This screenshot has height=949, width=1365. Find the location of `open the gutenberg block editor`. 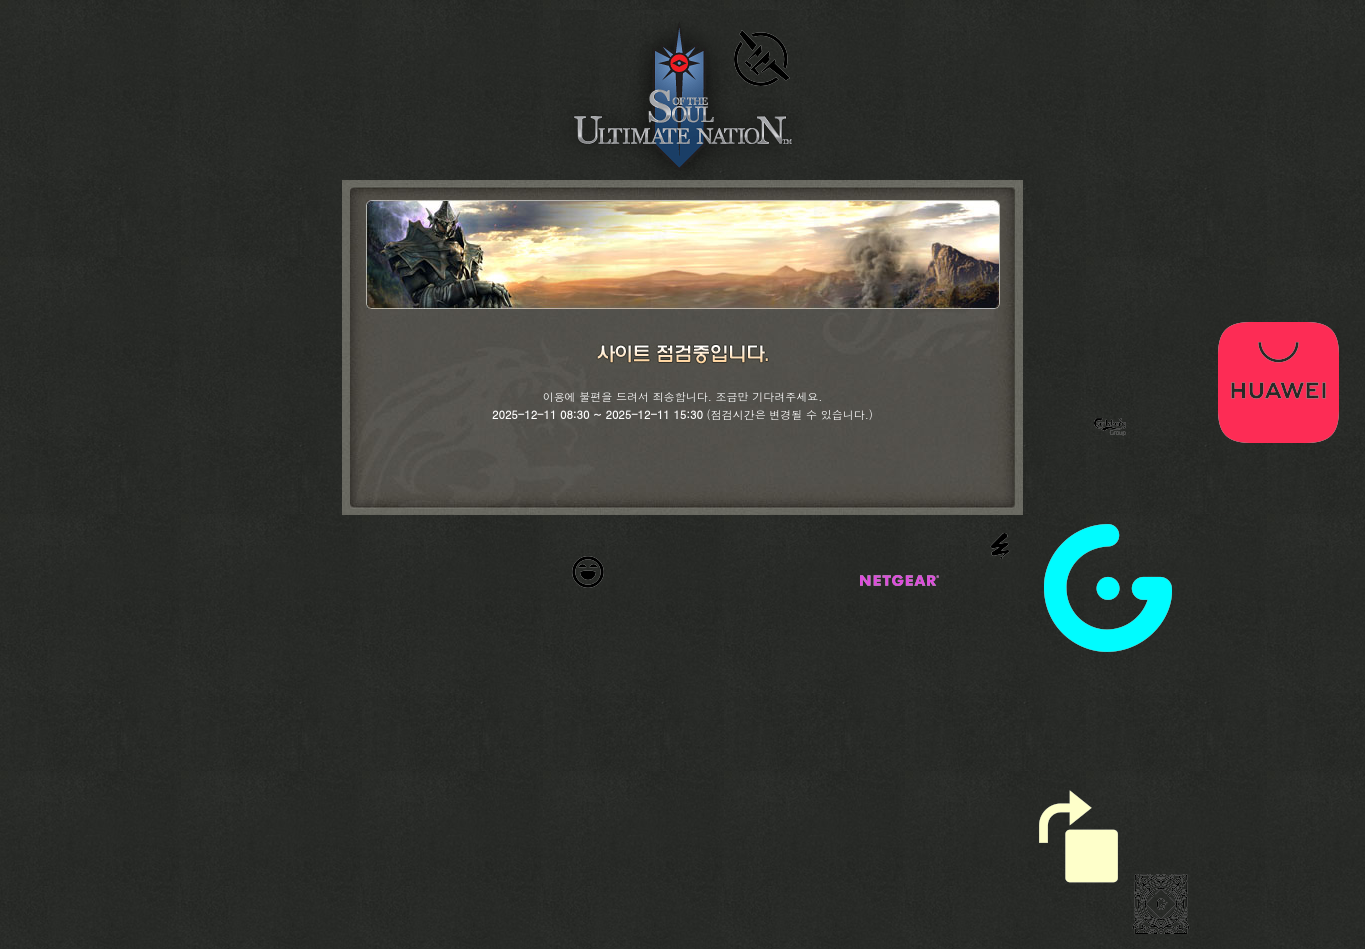

open the gutenberg block editor is located at coordinates (1161, 904).